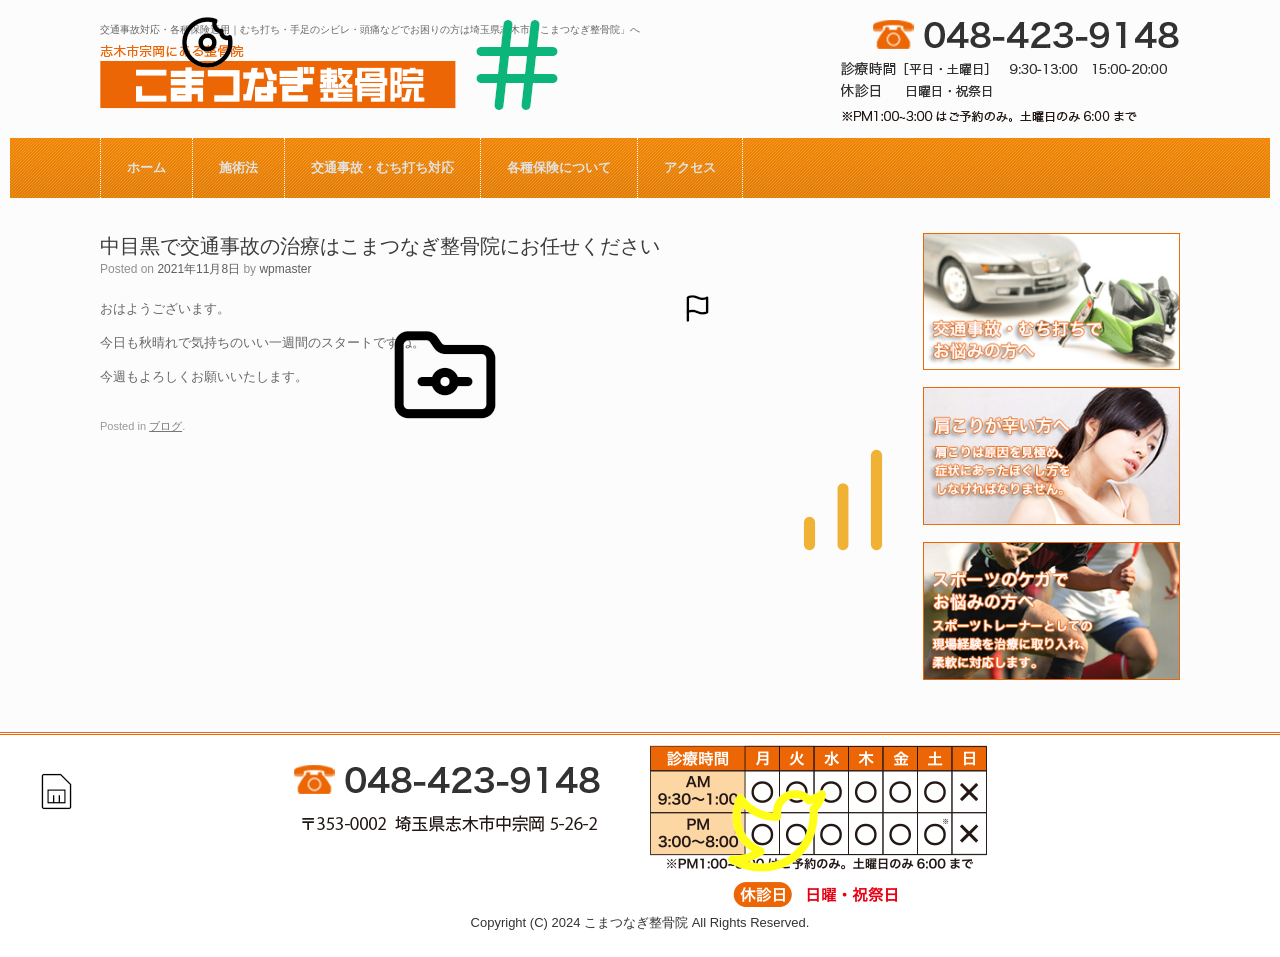 The height and width of the screenshot is (957, 1280). What do you see at coordinates (445, 377) in the screenshot?
I see `access git repository folder` at bounding box center [445, 377].